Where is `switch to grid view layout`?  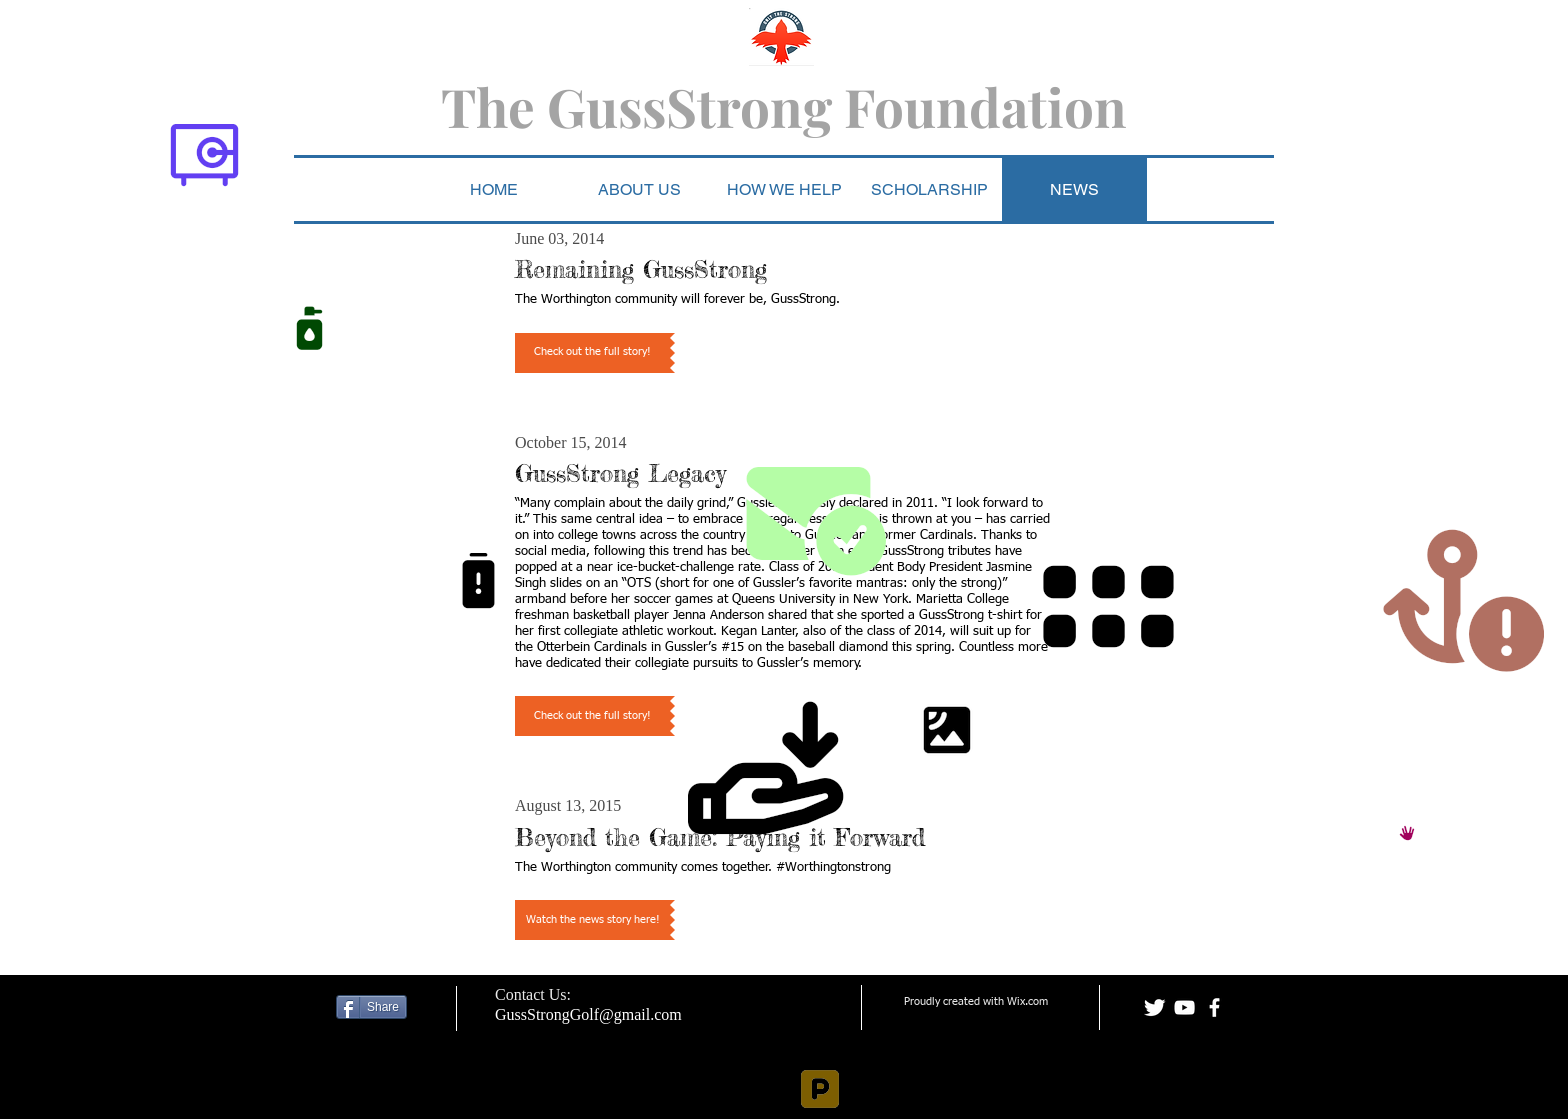 switch to grid view layout is located at coordinates (1108, 606).